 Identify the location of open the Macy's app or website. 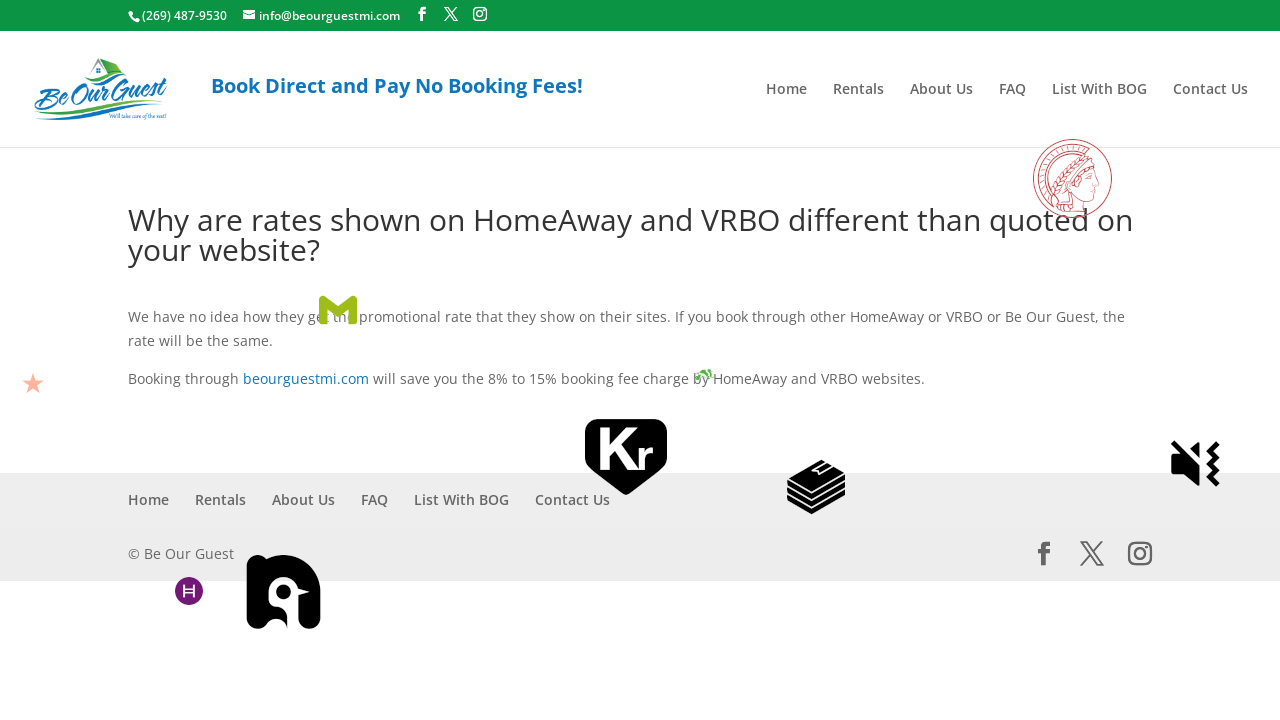
(33, 383).